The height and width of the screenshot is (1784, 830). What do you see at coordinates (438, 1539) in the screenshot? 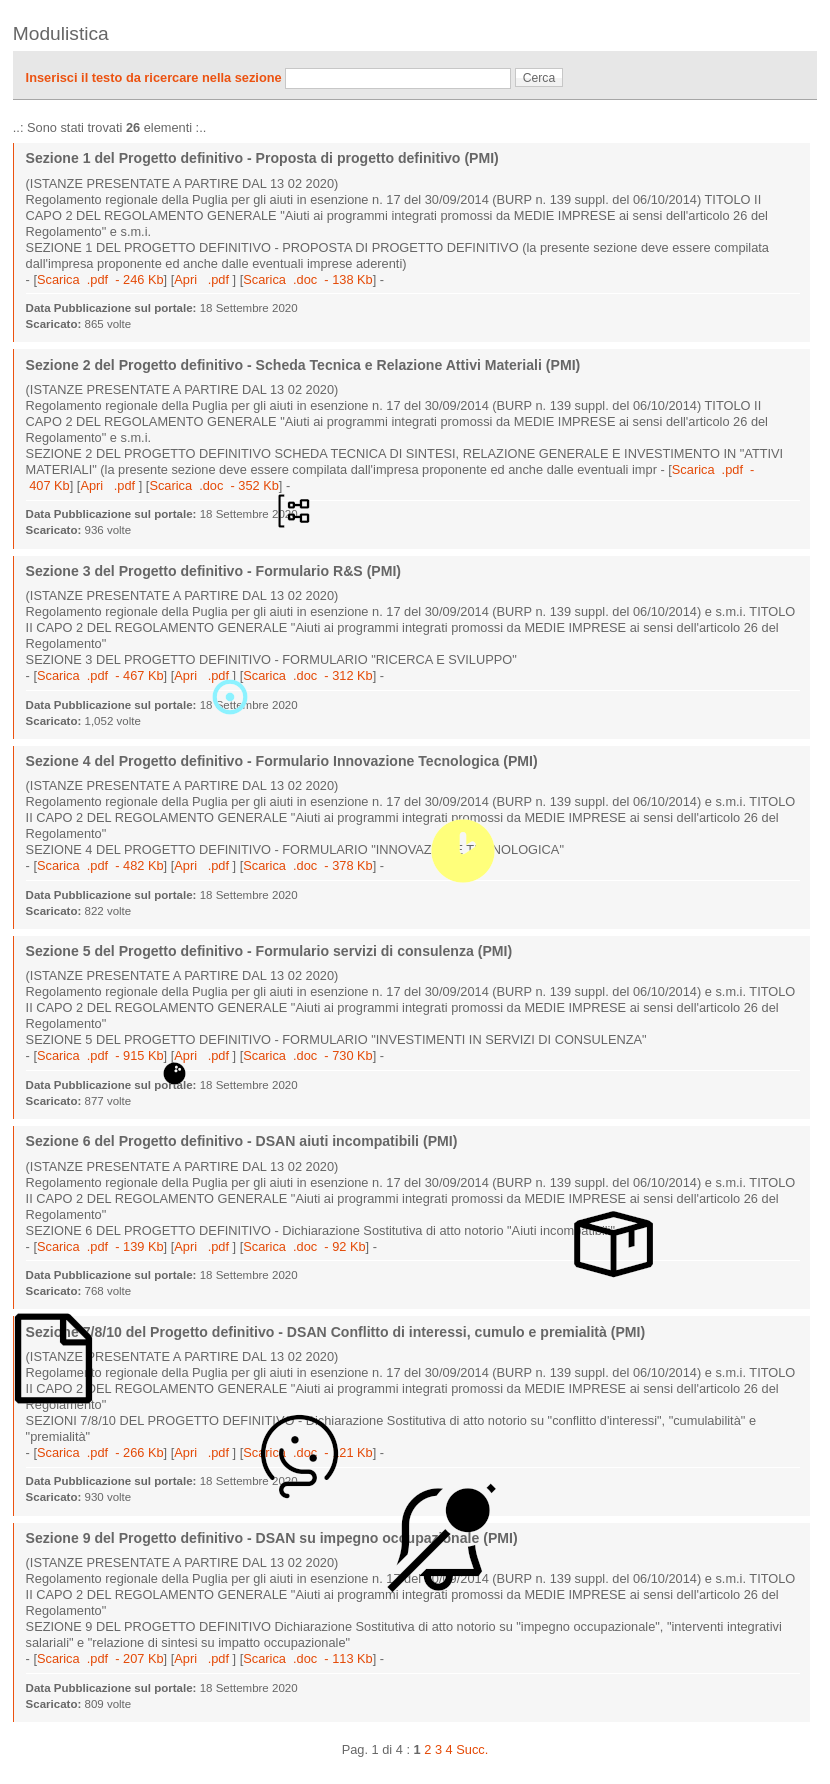
I see `notifications are muted but unread alerts exist` at bounding box center [438, 1539].